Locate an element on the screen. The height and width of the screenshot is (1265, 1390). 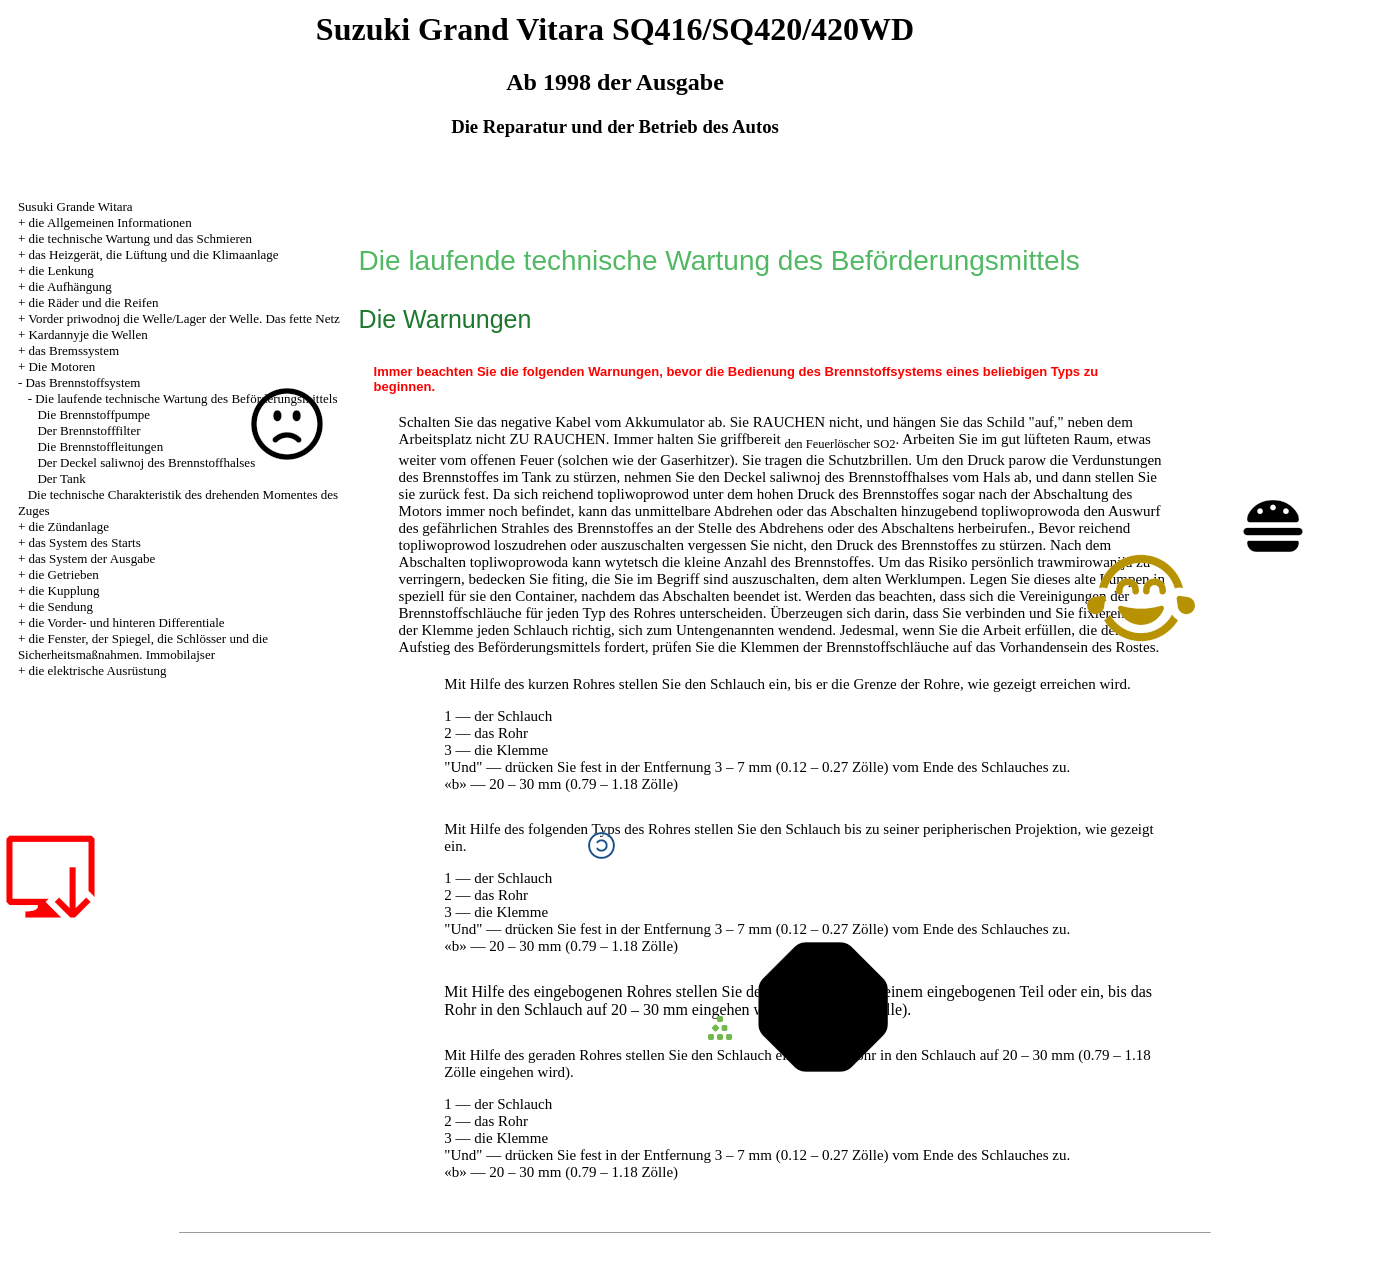
access food or restaurant options is located at coordinates (1273, 526).